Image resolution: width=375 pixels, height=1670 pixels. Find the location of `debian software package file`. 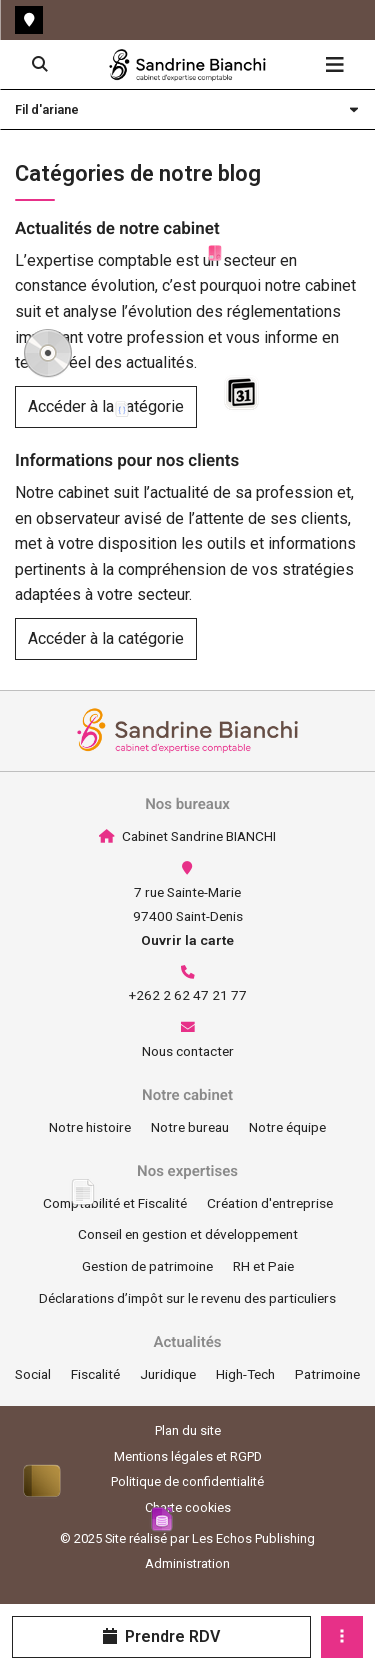

debian software package file is located at coordinates (215, 253).